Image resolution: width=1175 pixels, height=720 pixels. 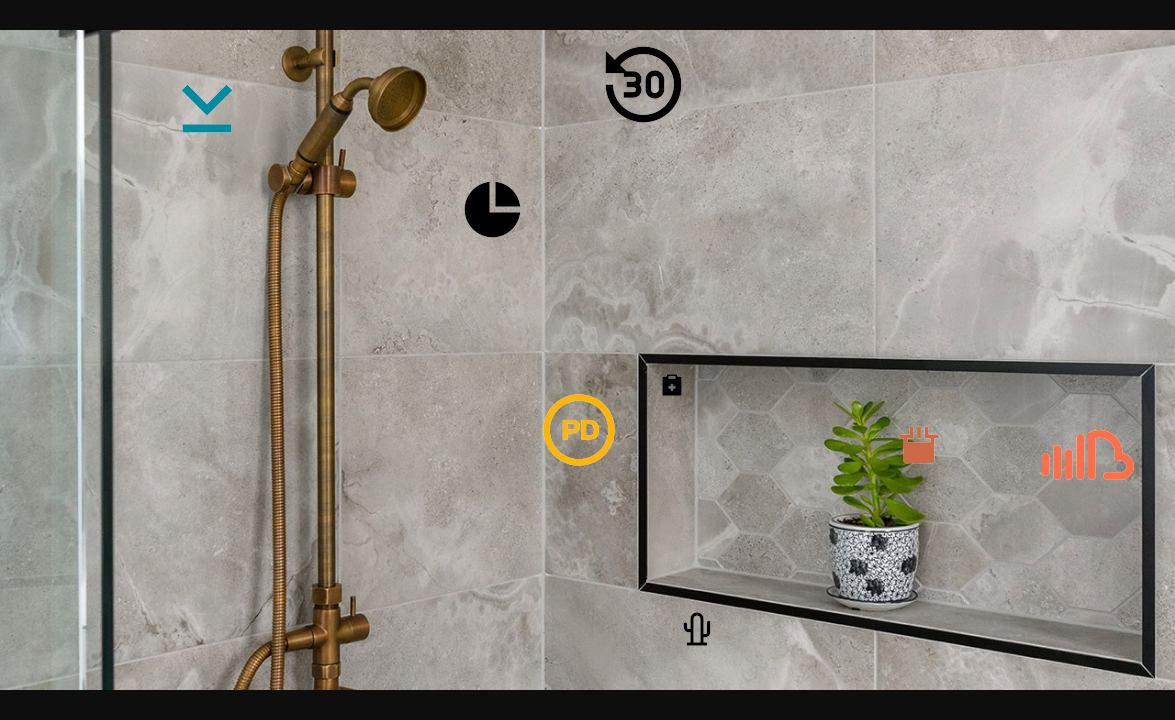 I want to click on skip to bottom of page or list, so click(x=207, y=112).